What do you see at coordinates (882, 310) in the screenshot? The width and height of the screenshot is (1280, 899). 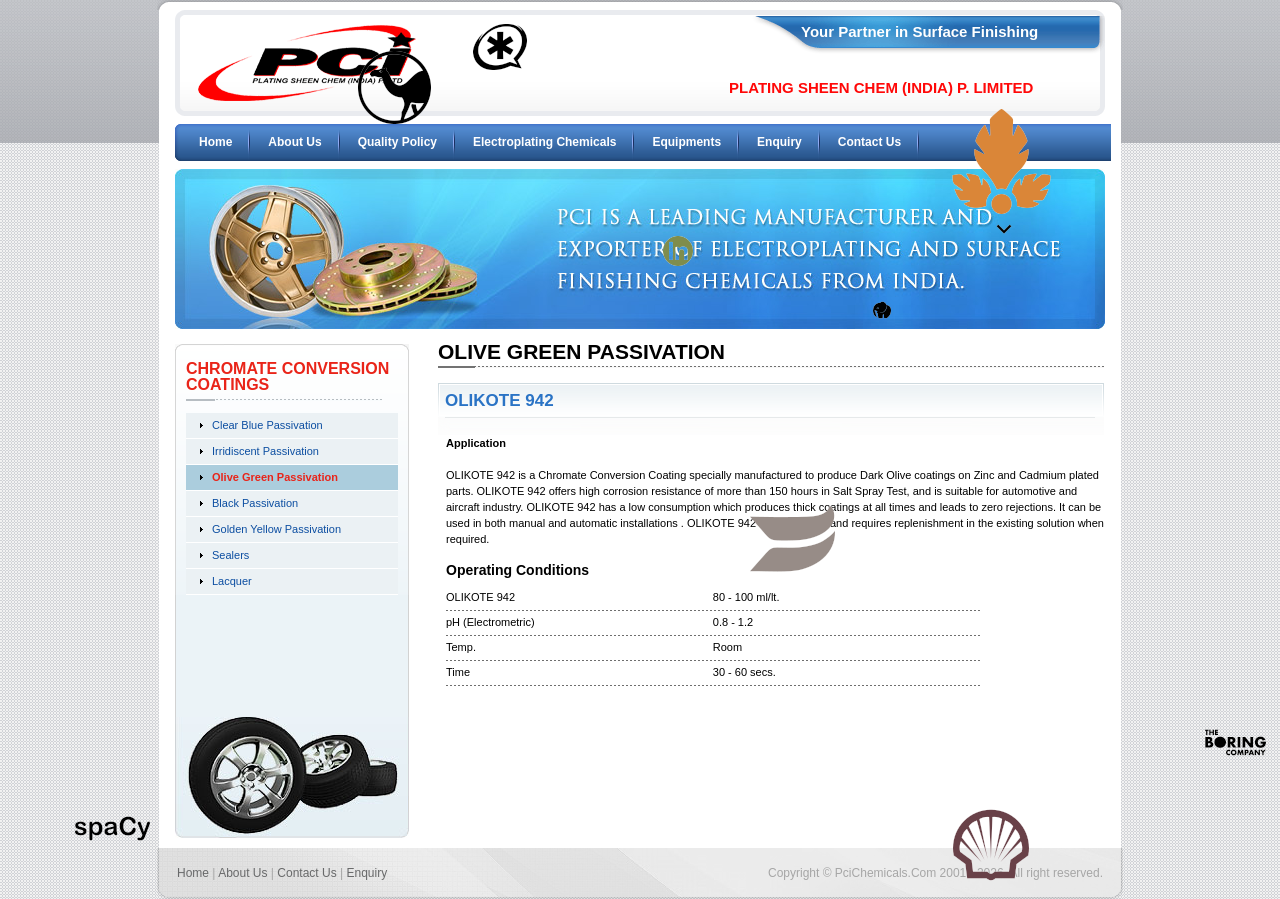 I see `open laragon local development environment` at bounding box center [882, 310].